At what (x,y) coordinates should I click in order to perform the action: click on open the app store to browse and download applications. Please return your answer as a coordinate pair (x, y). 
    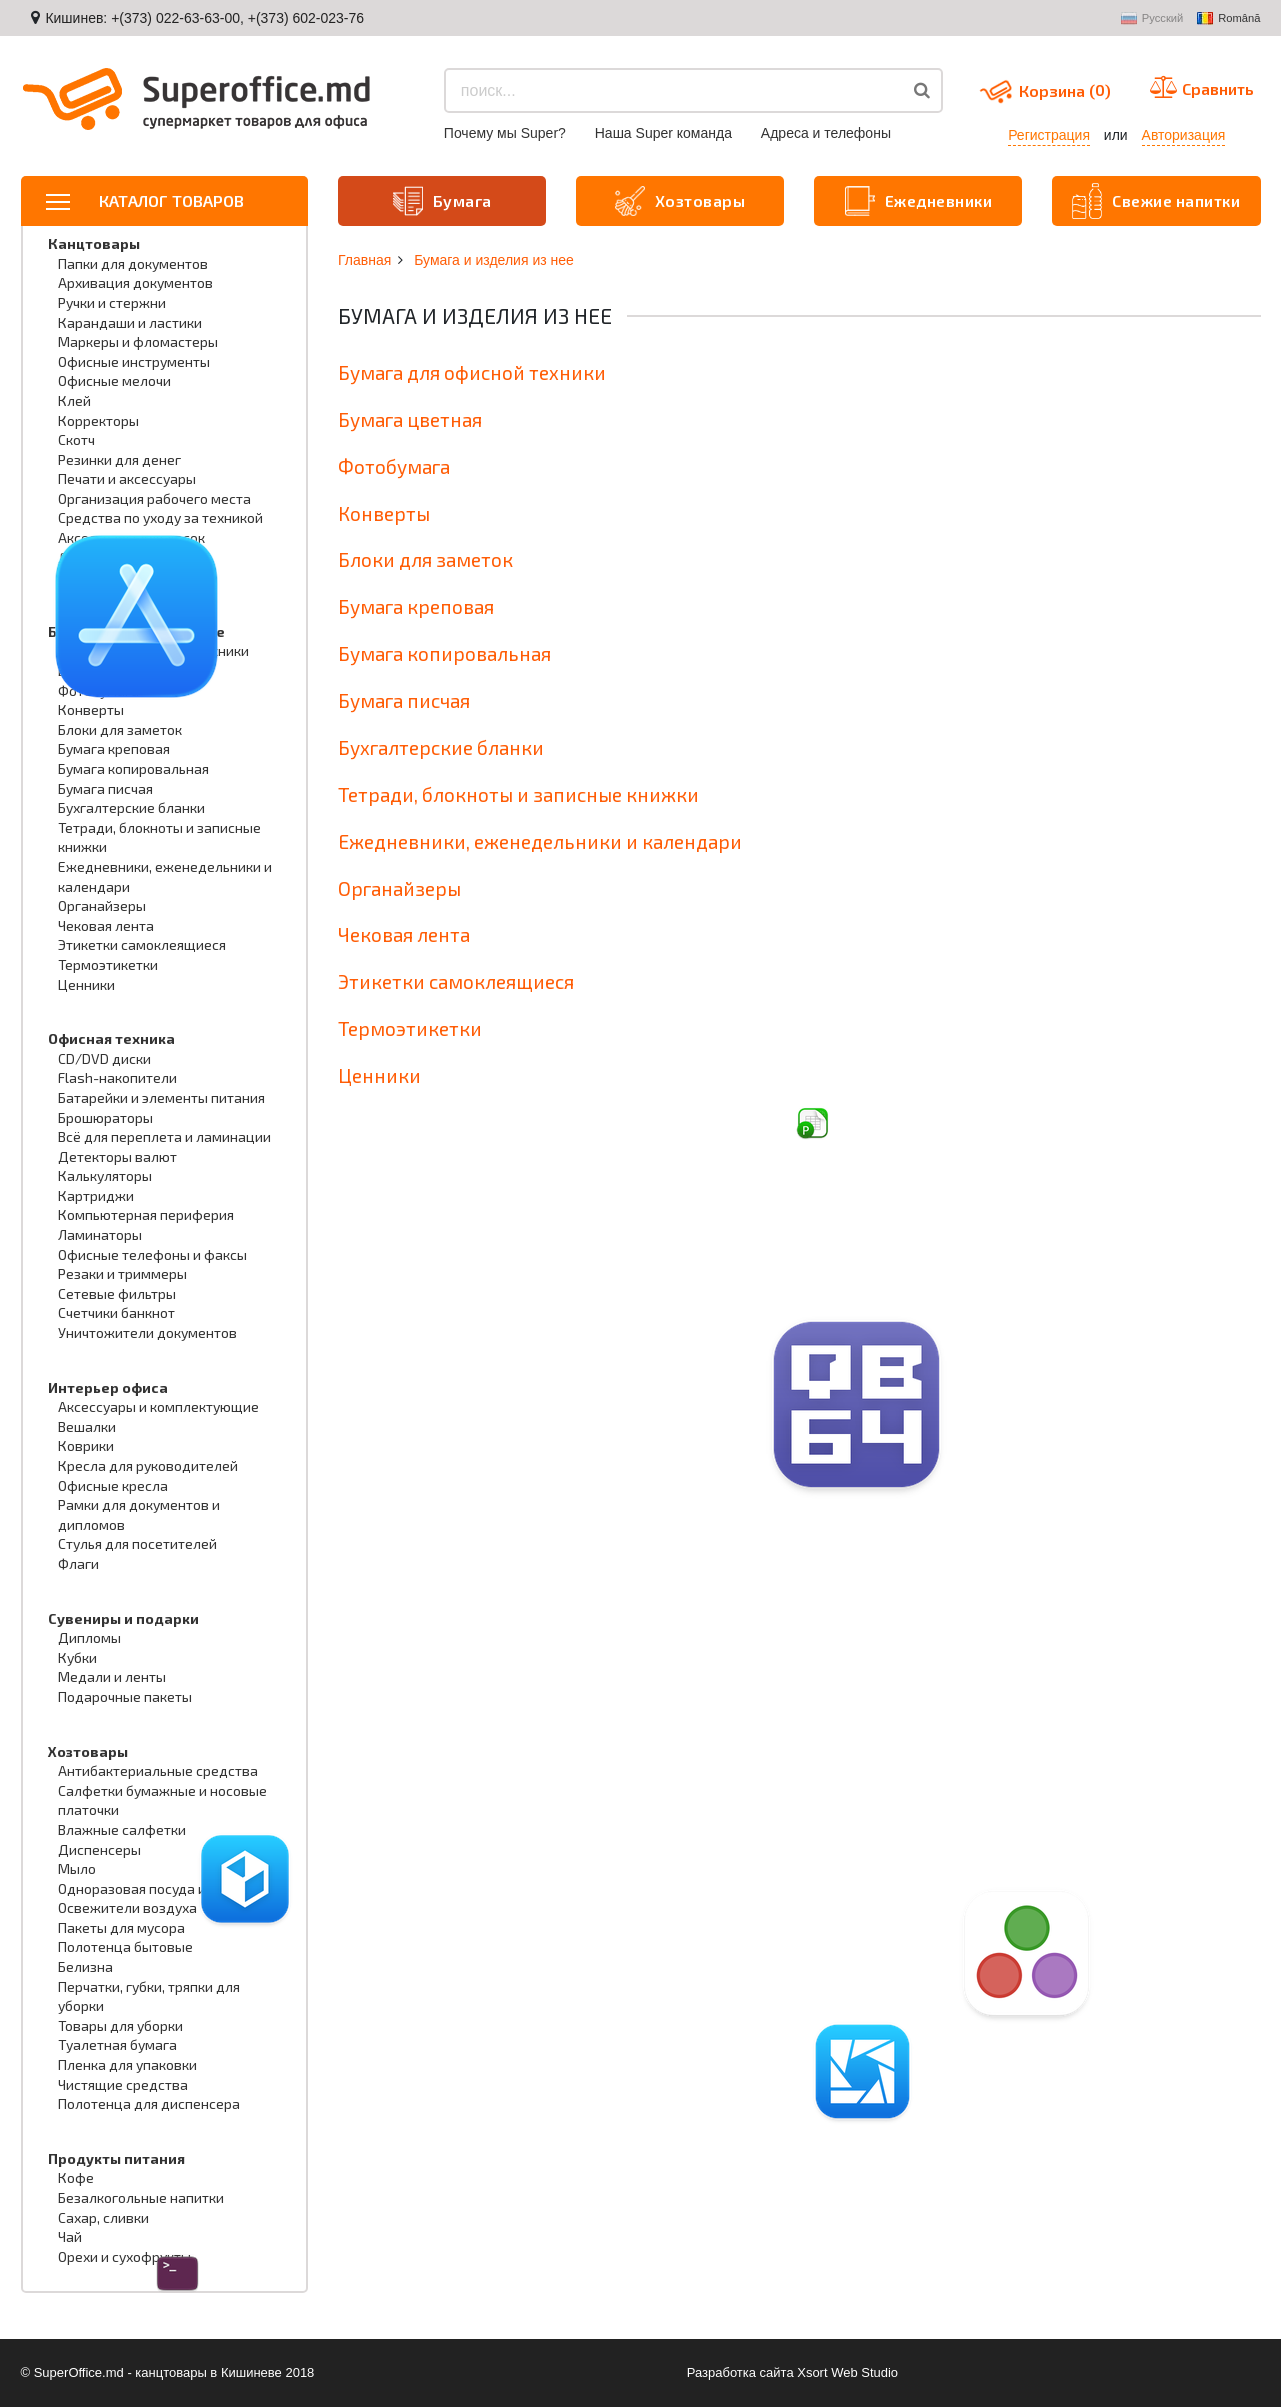
    Looking at the image, I should click on (136, 616).